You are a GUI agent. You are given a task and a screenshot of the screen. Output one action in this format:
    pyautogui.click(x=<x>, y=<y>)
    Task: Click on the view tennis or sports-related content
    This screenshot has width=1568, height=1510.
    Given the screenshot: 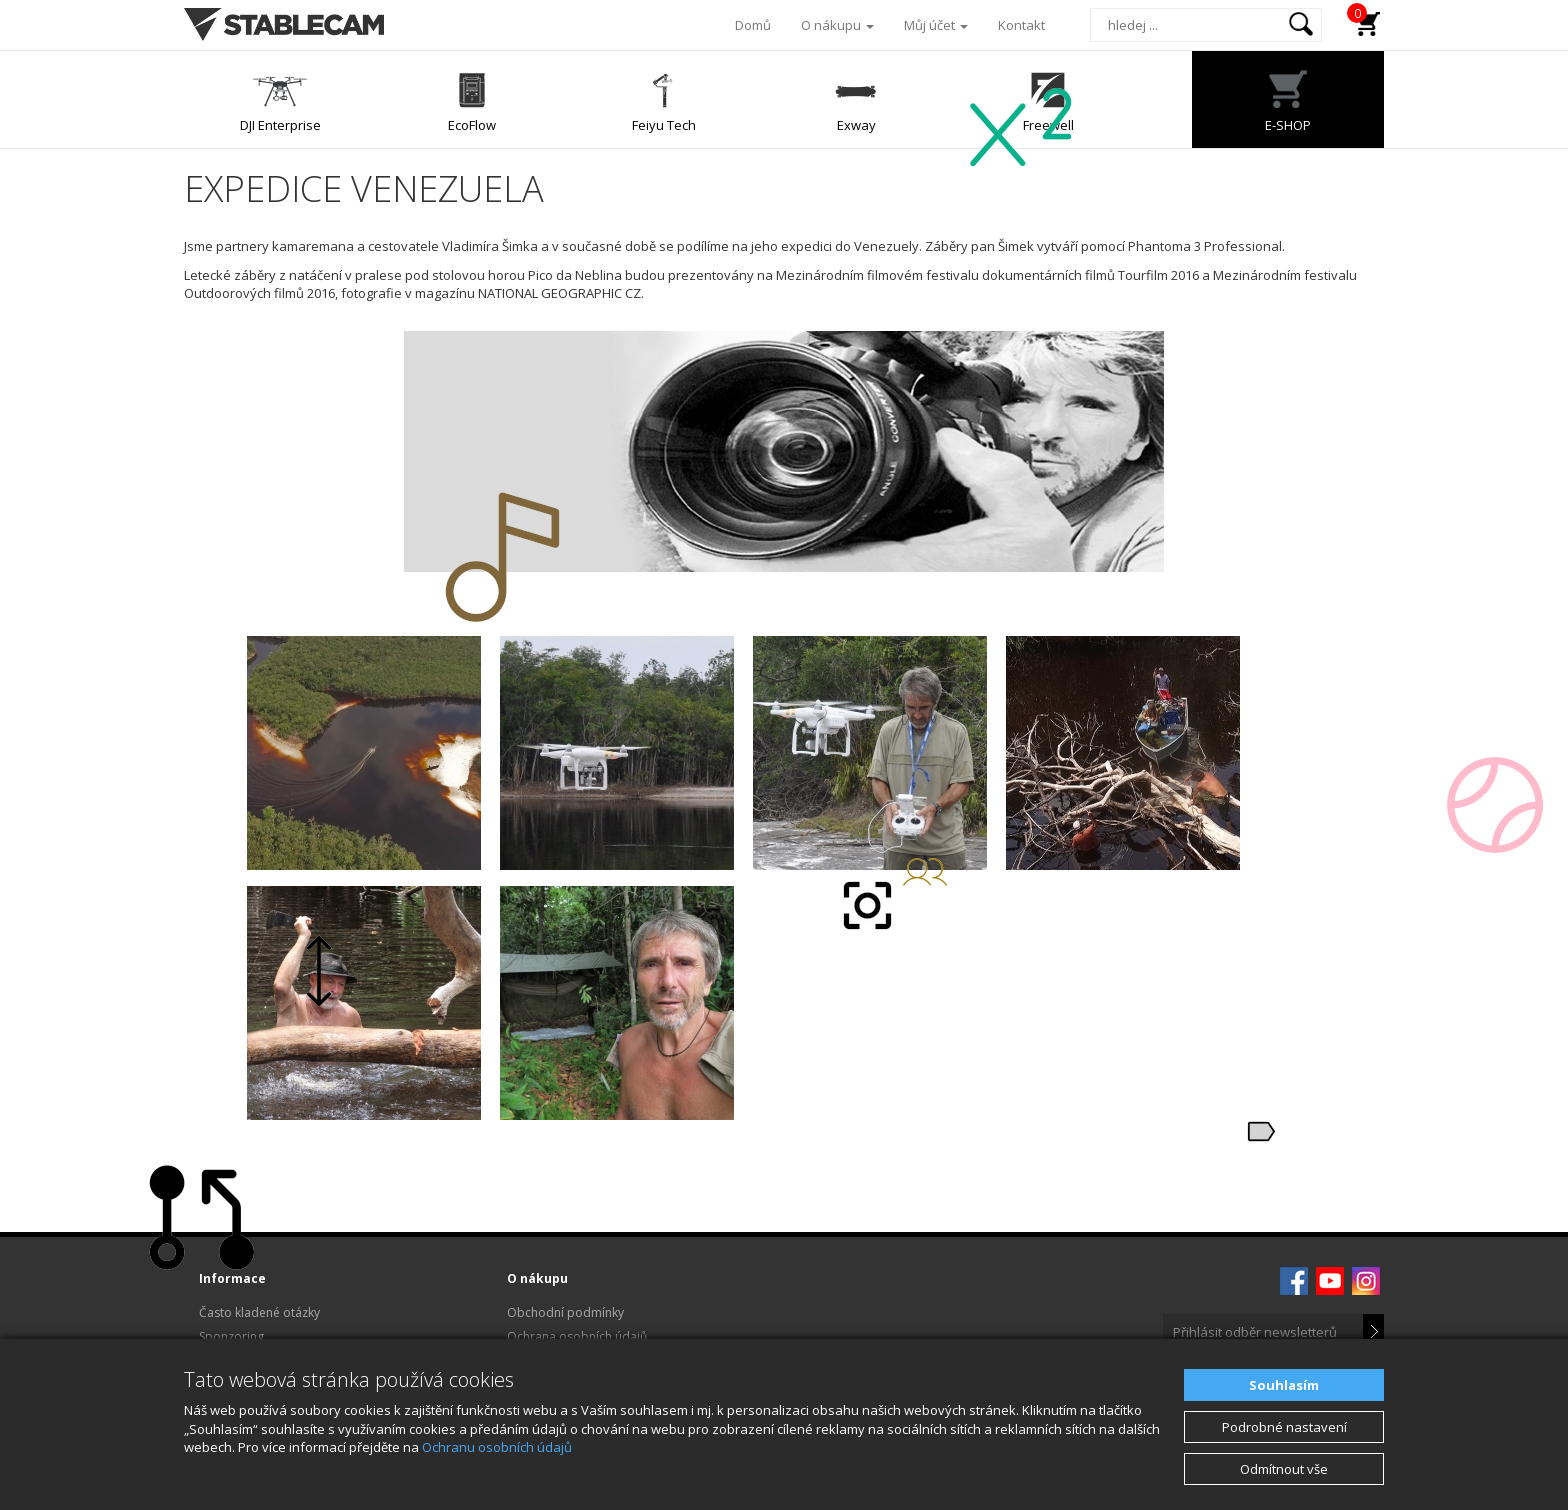 What is the action you would take?
    pyautogui.click(x=1495, y=805)
    